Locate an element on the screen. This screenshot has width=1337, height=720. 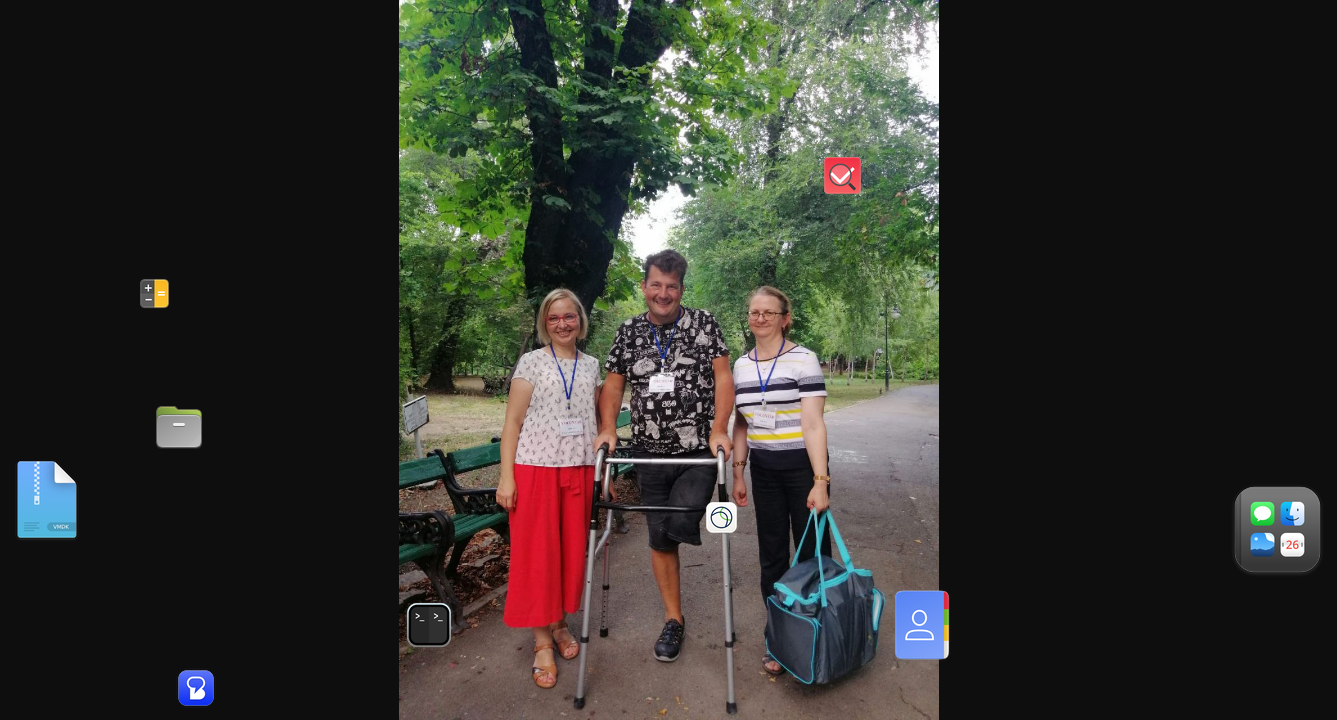
open the file manager application is located at coordinates (179, 427).